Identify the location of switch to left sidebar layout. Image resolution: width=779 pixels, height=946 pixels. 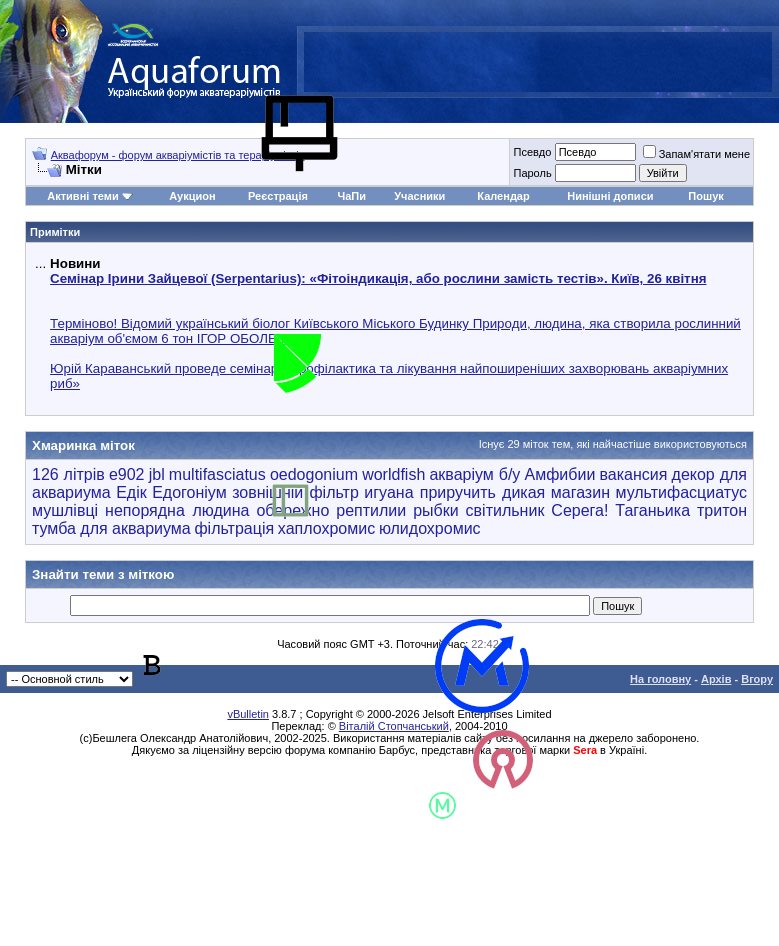
(290, 500).